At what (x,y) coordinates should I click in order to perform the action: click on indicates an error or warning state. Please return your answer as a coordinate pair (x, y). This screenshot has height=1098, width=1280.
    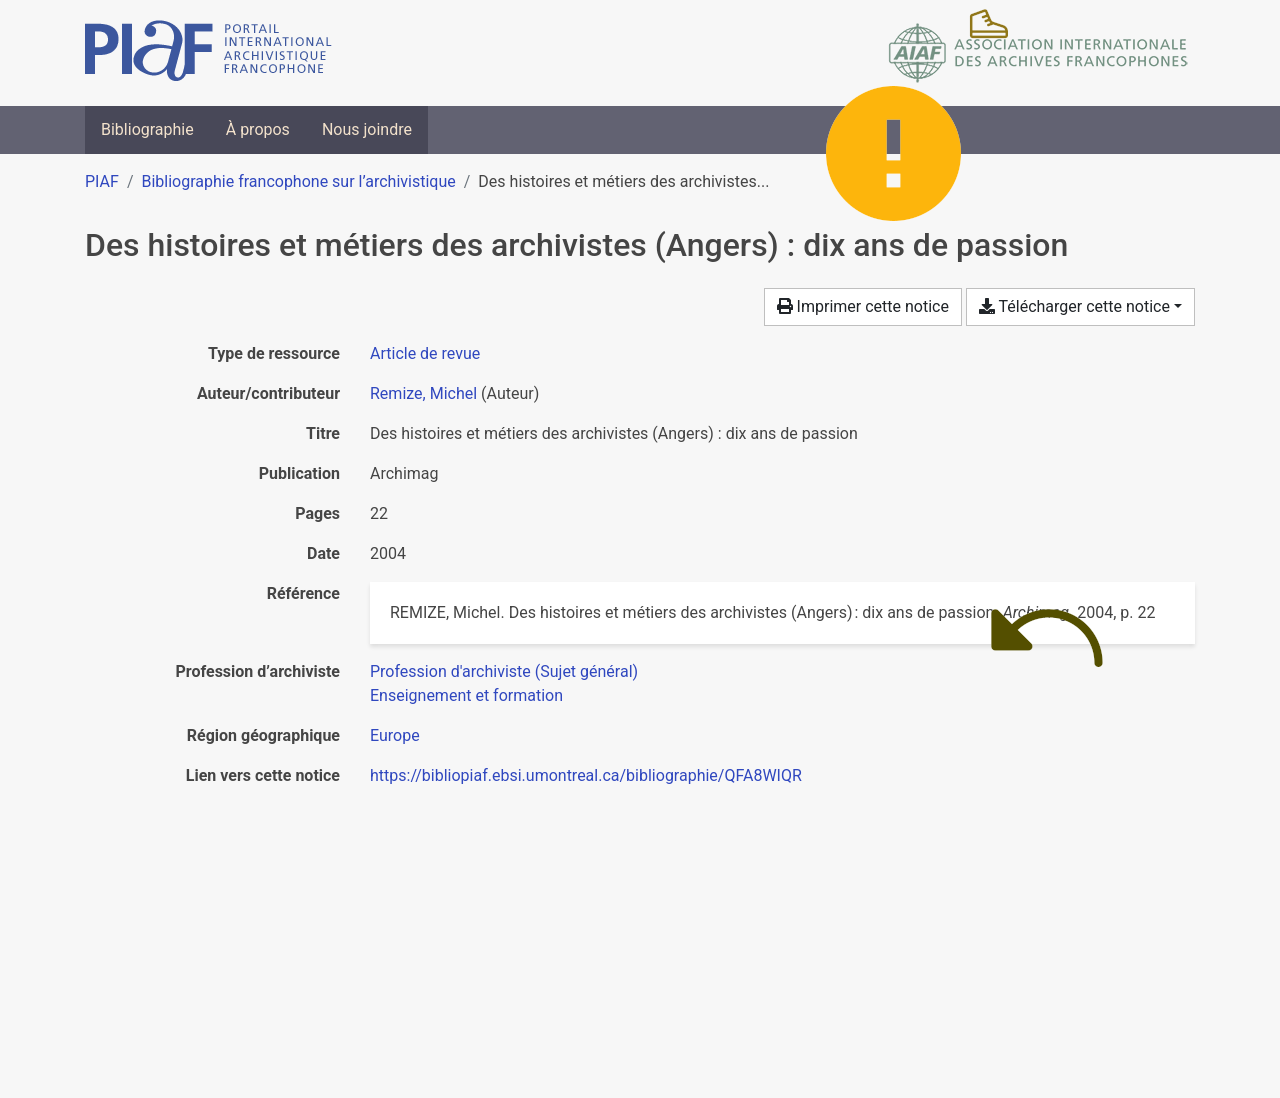
    Looking at the image, I should click on (893, 153).